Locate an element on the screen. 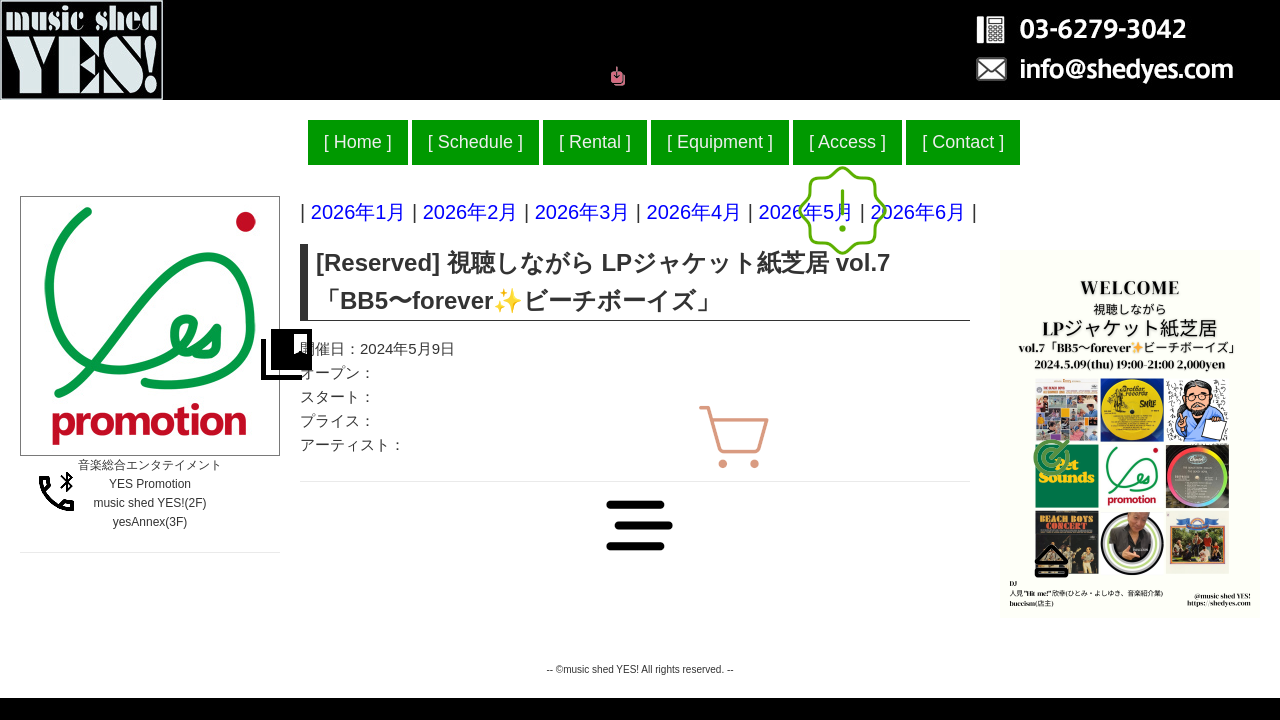 The image size is (1280, 720). download multiple files is located at coordinates (618, 76).